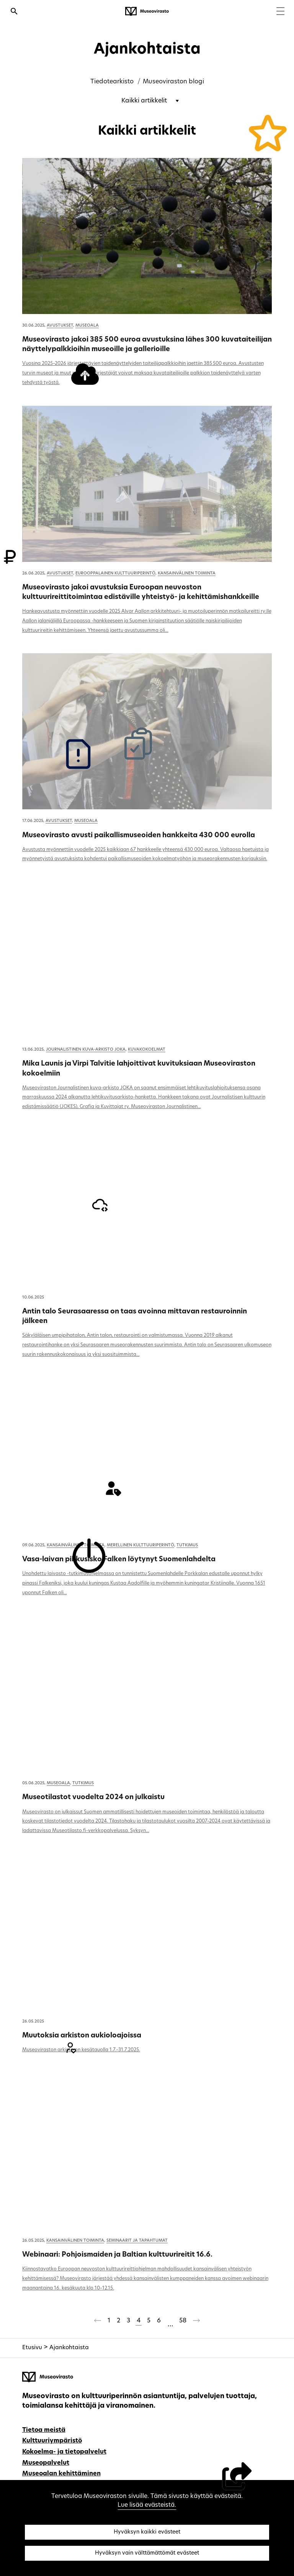 Image resolution: width=294 pixels, height=2576 pixels. Describe the element at coordinates (236, 2476) in the screenshot. I see `share content to another app or platform` at that location.